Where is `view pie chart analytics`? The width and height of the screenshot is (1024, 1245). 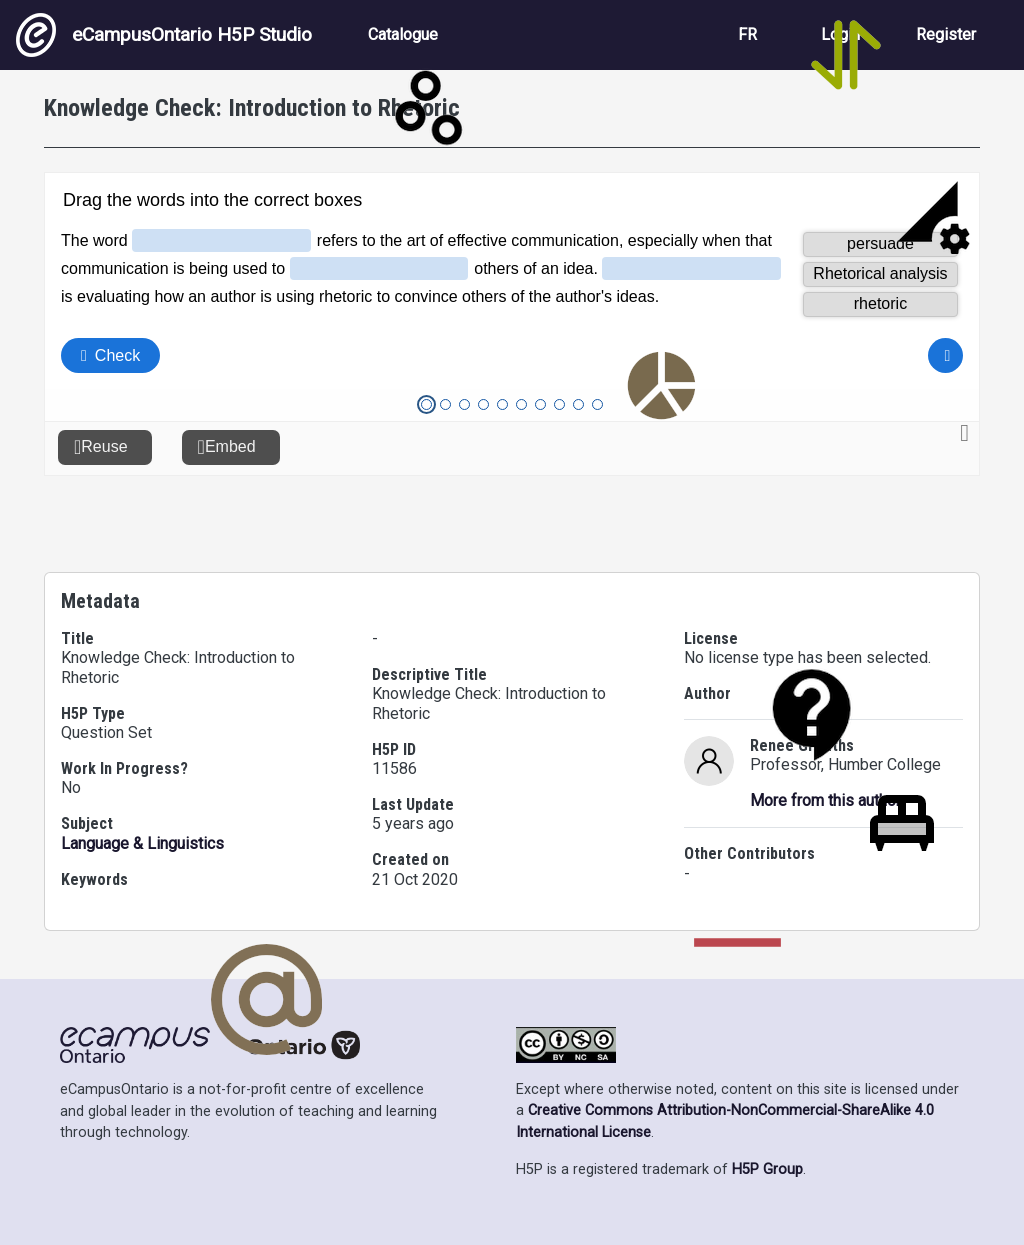
view pie chart analytics is located at coordinates (661, 385).